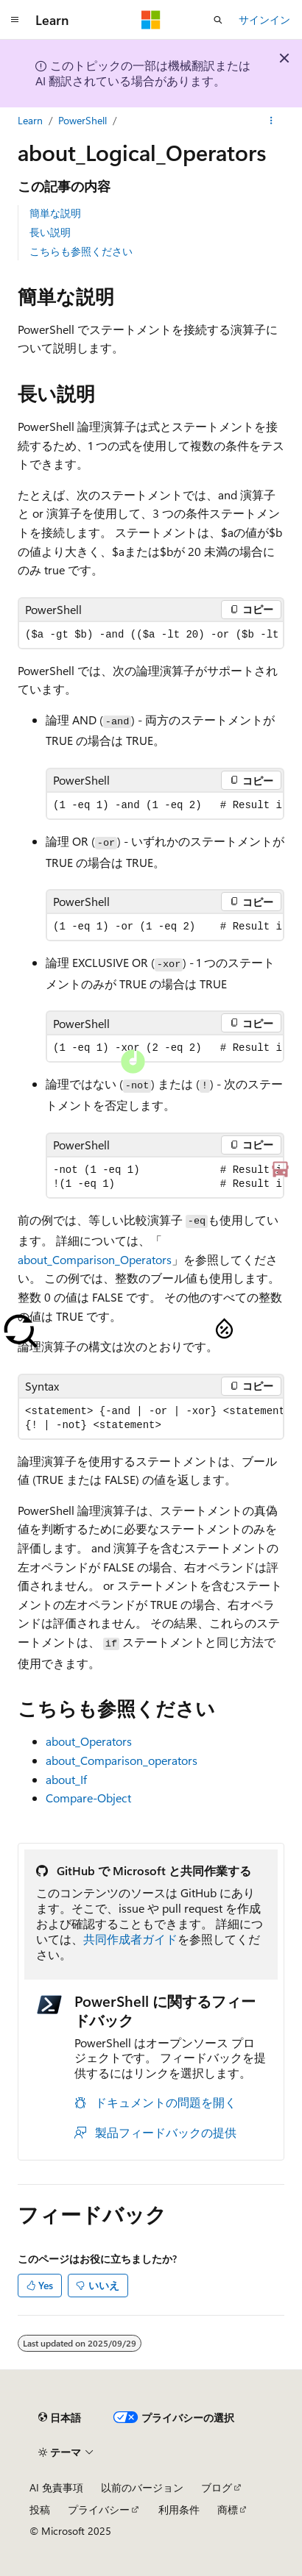 This screenshot has height=2576, width=302. What do you see at coordinates (224, 1329) in the screenshot?
I see `view current humidity level` at bounding box center [224, 1329].